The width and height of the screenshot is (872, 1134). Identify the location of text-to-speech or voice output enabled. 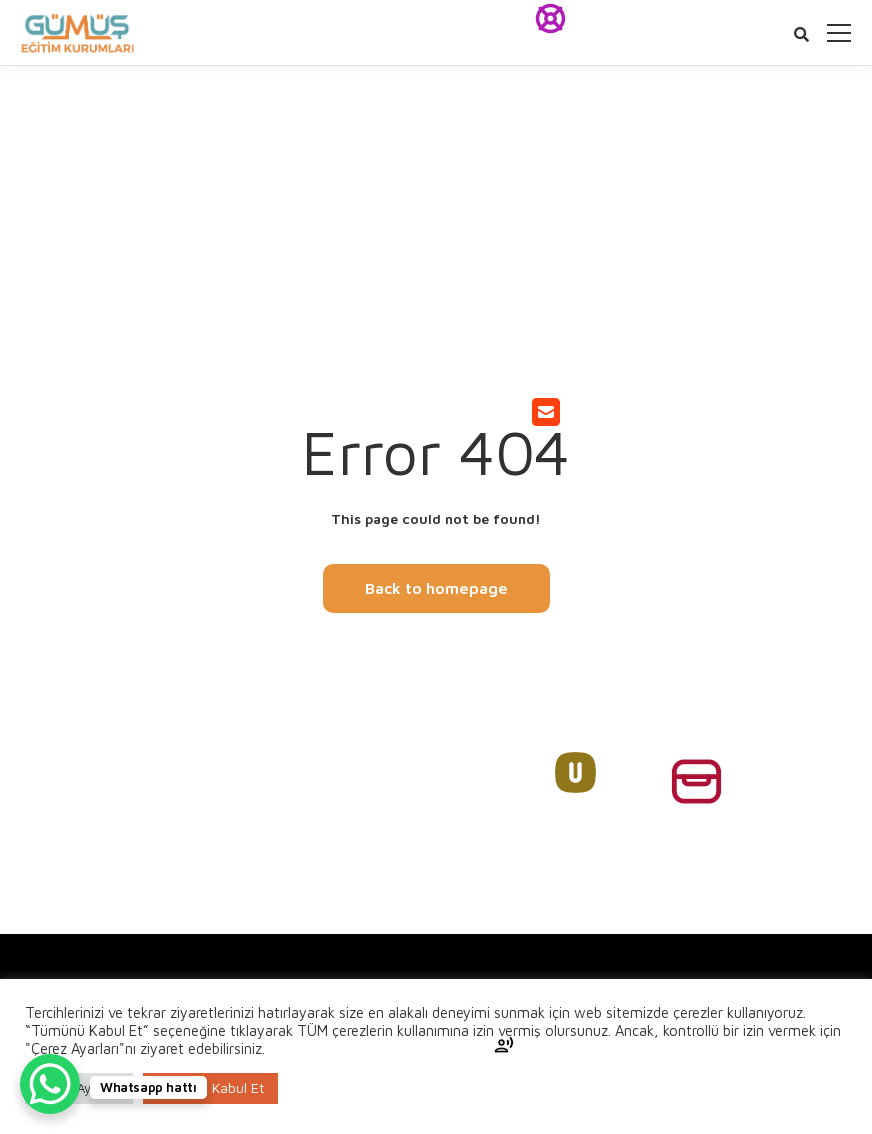
(504, 1045).